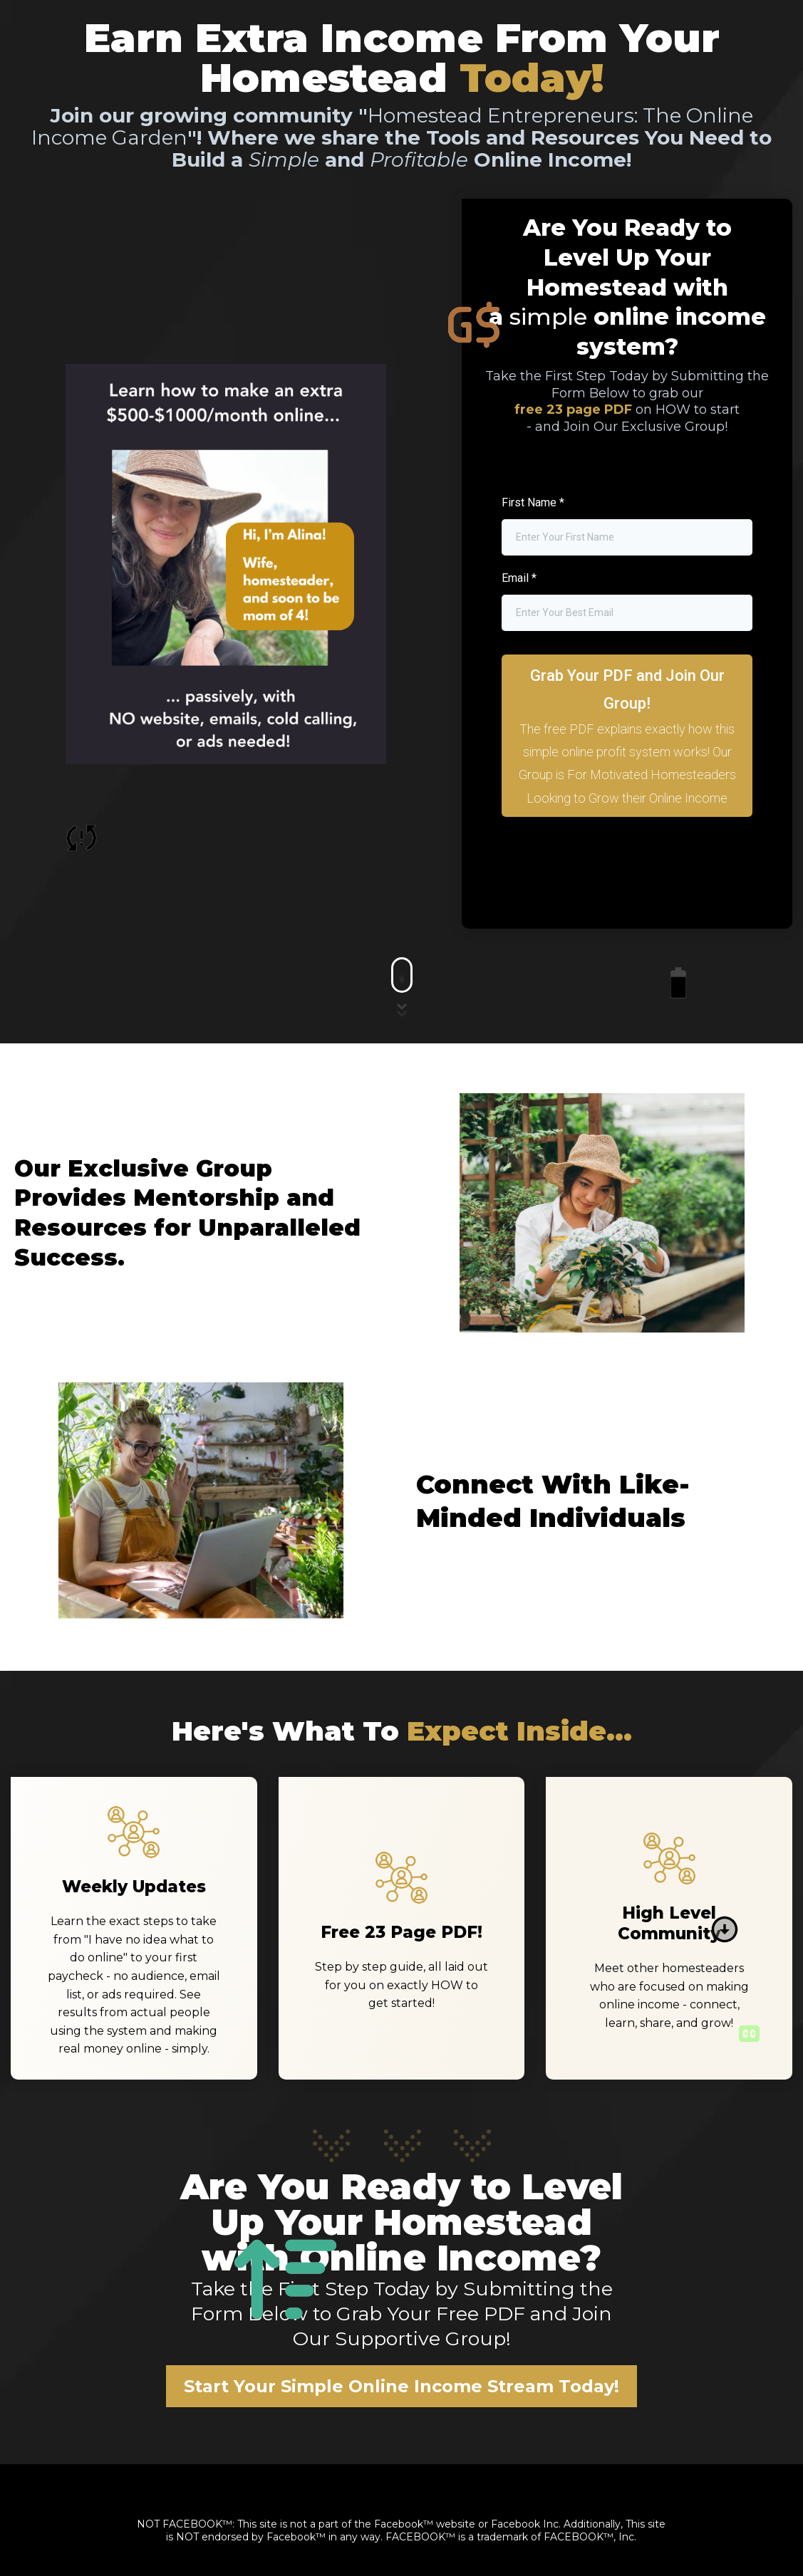 This screenshot has width=803, height=2576. I want to click on guyanese dollar currency symbol, so click(474, 325).